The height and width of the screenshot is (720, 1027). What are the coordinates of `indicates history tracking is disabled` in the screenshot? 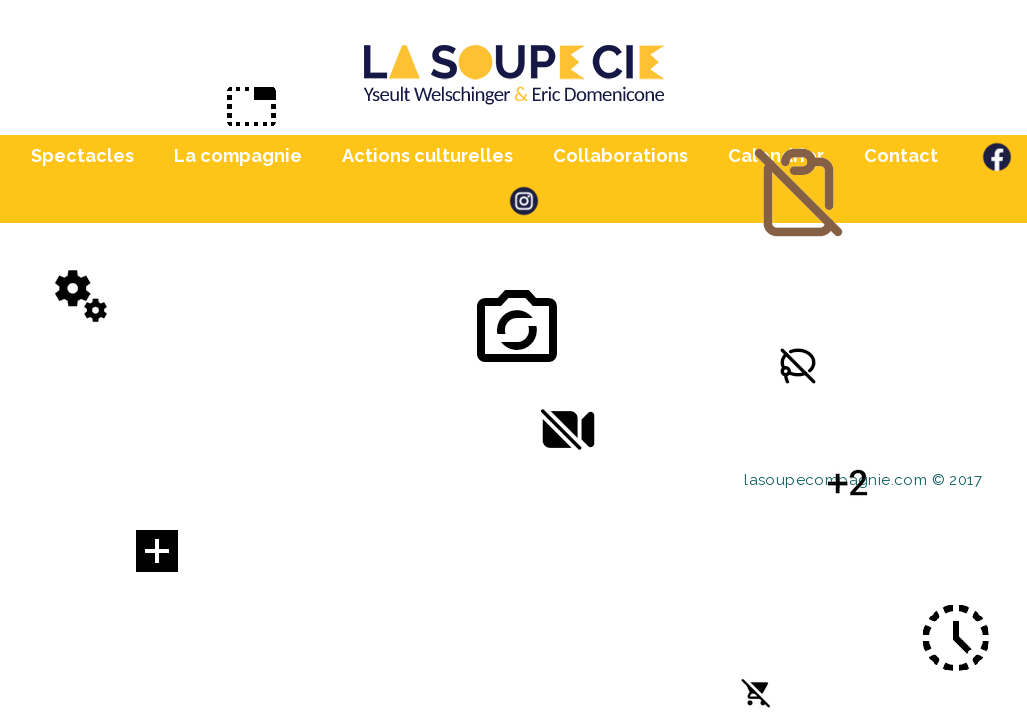 It's located at (956, 638).